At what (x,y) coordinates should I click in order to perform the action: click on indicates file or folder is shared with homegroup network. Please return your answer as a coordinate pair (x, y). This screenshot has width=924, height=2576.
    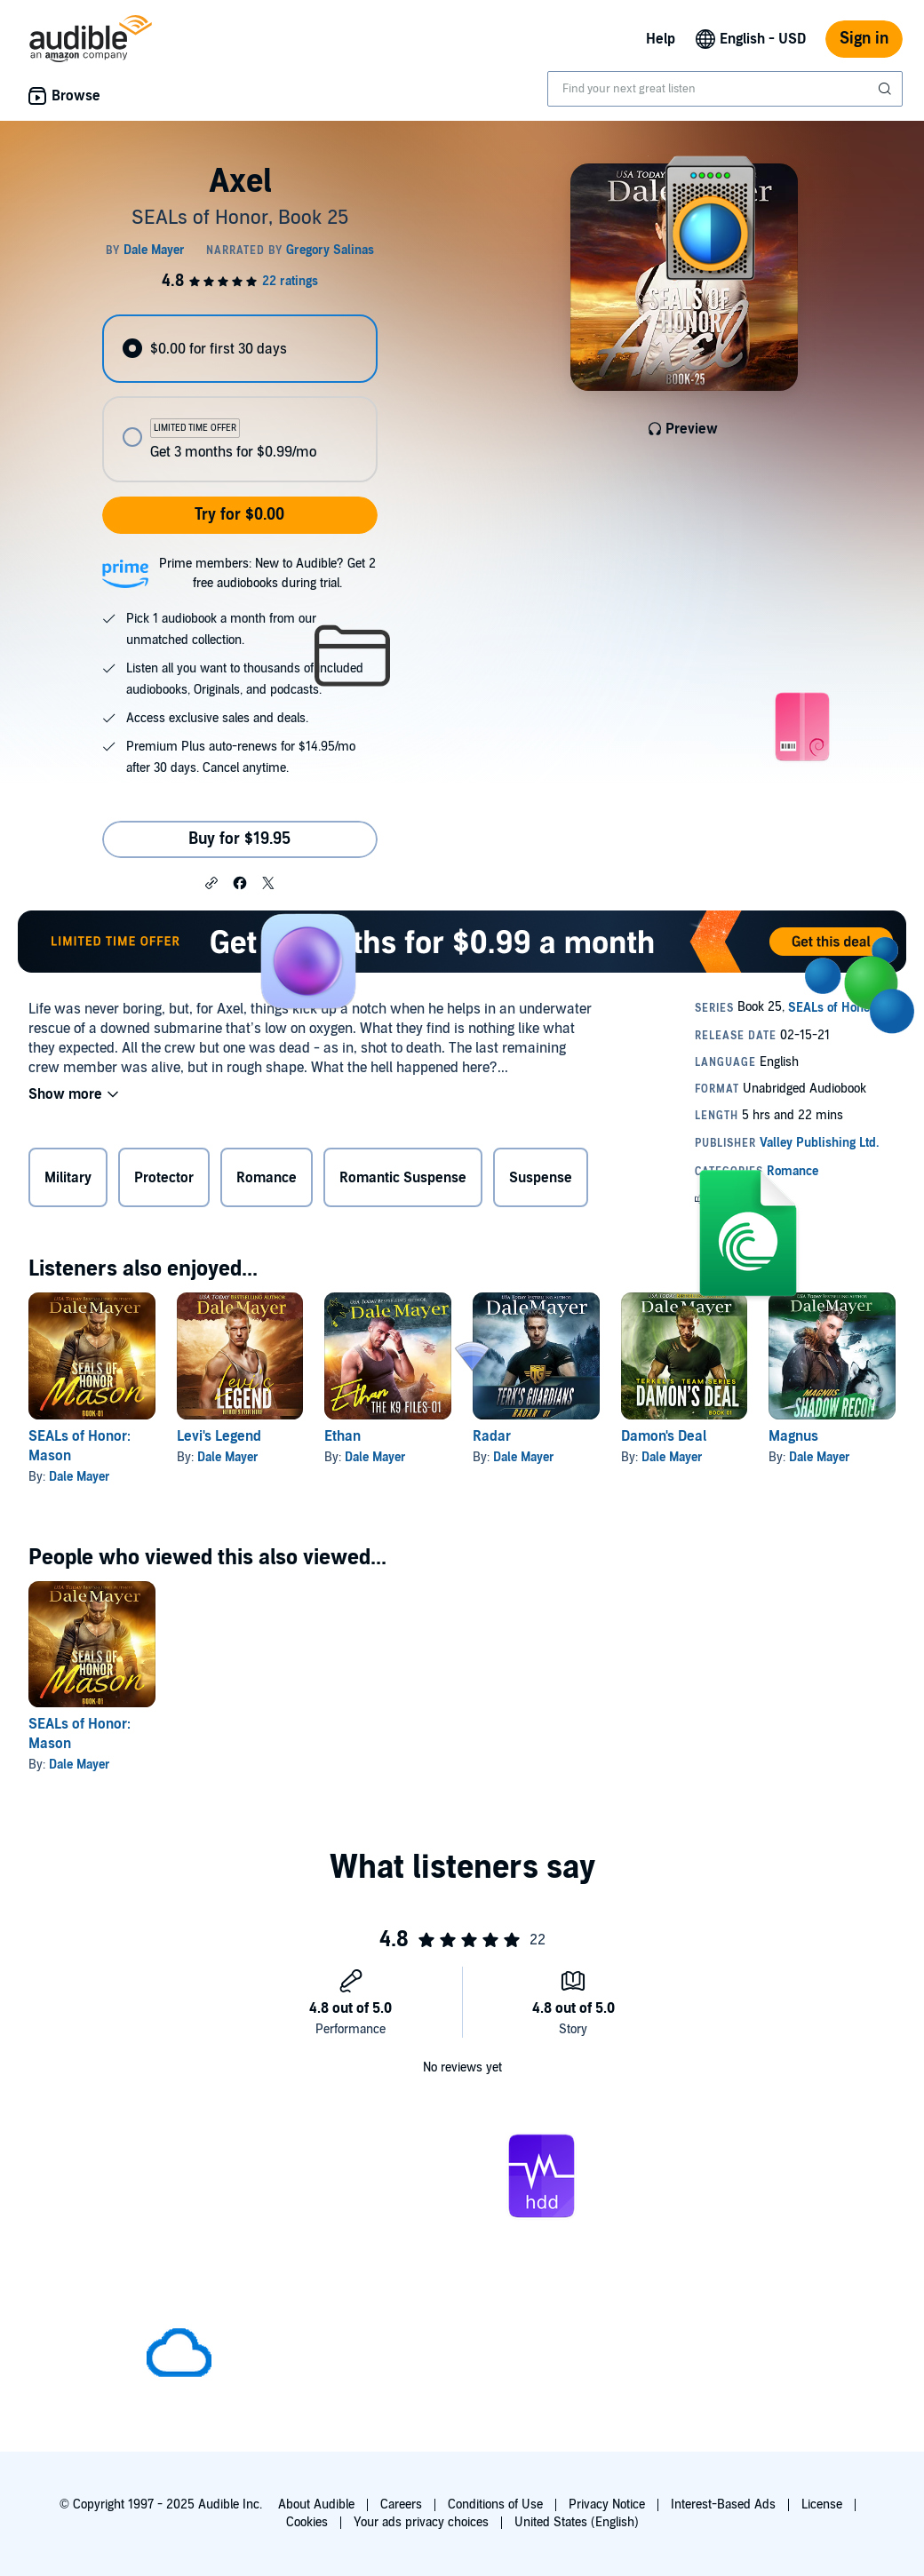
    Looking at the image, I should click on (859, 986).